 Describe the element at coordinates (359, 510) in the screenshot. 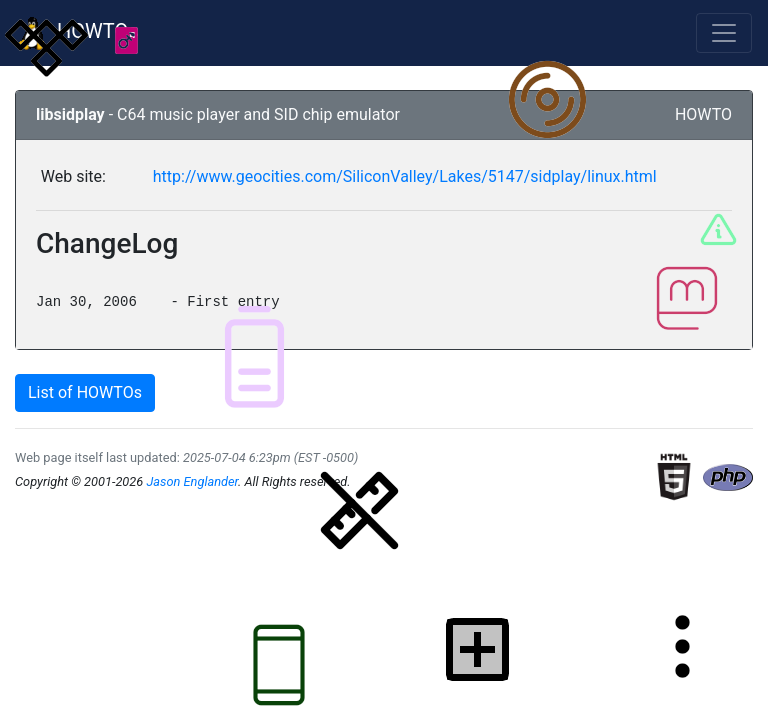

I see `disable measurement tools` at that location.